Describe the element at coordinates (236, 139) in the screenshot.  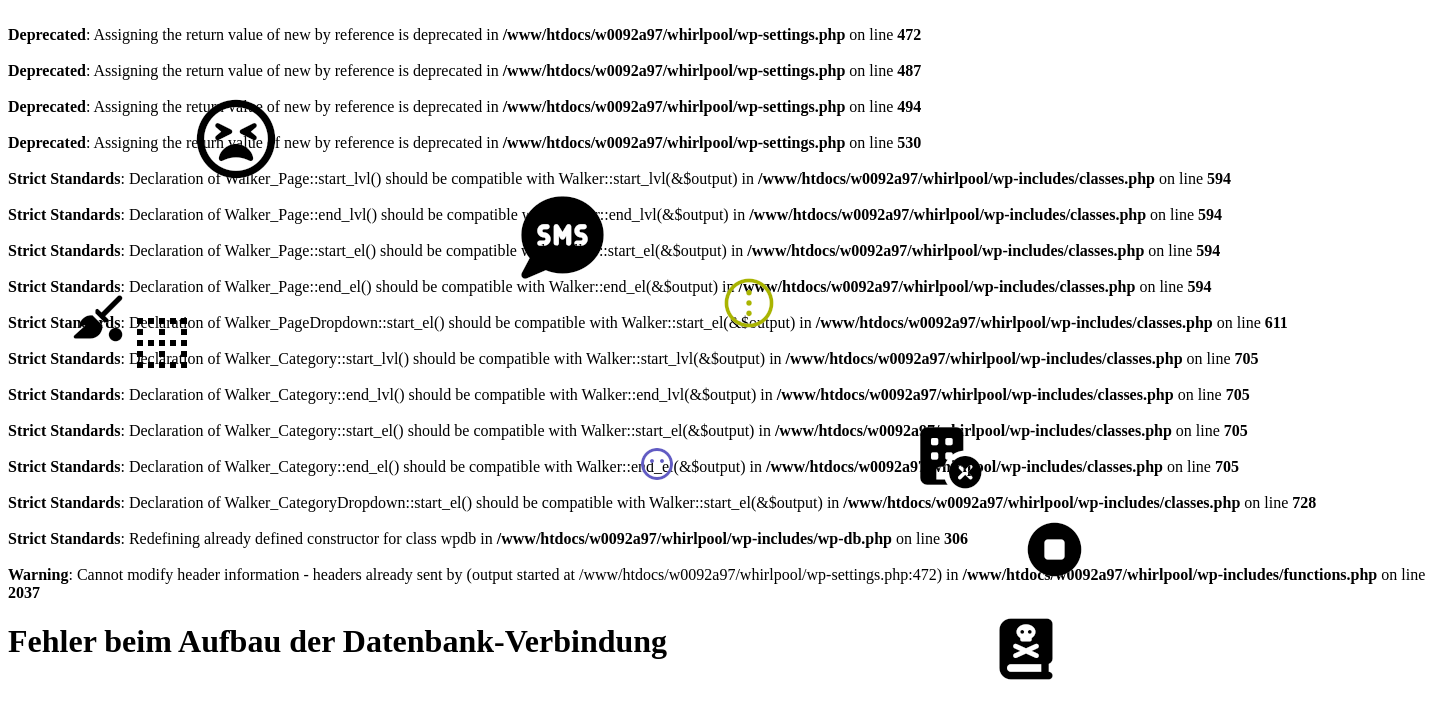
I see `indicates user fatigue or exhaustion status` at that location.